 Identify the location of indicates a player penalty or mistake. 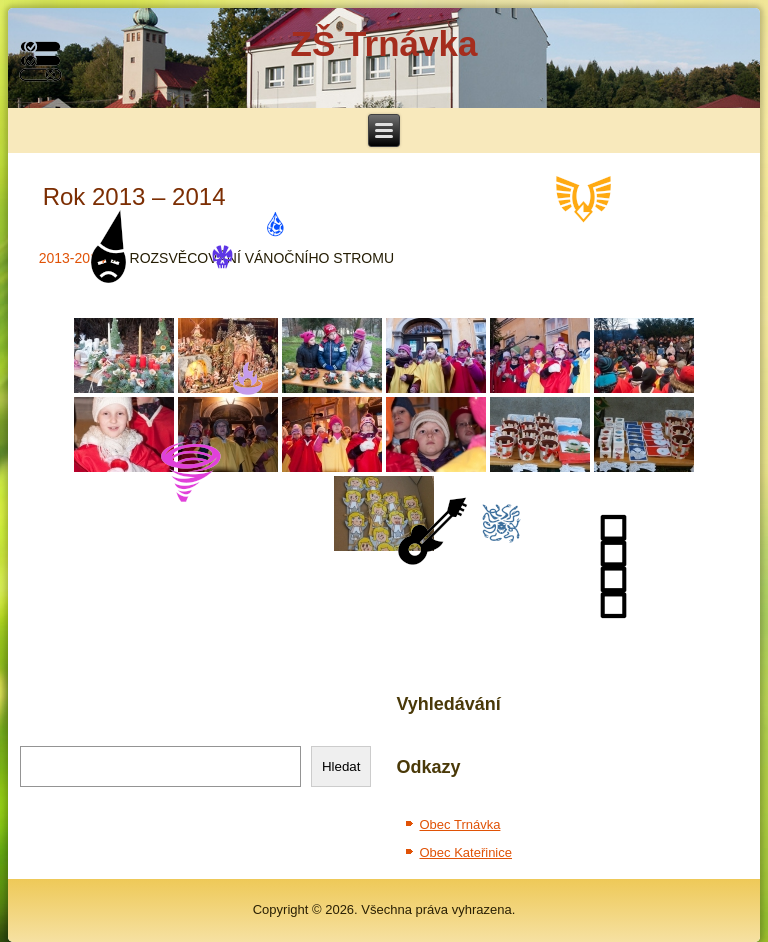
(108, 246).